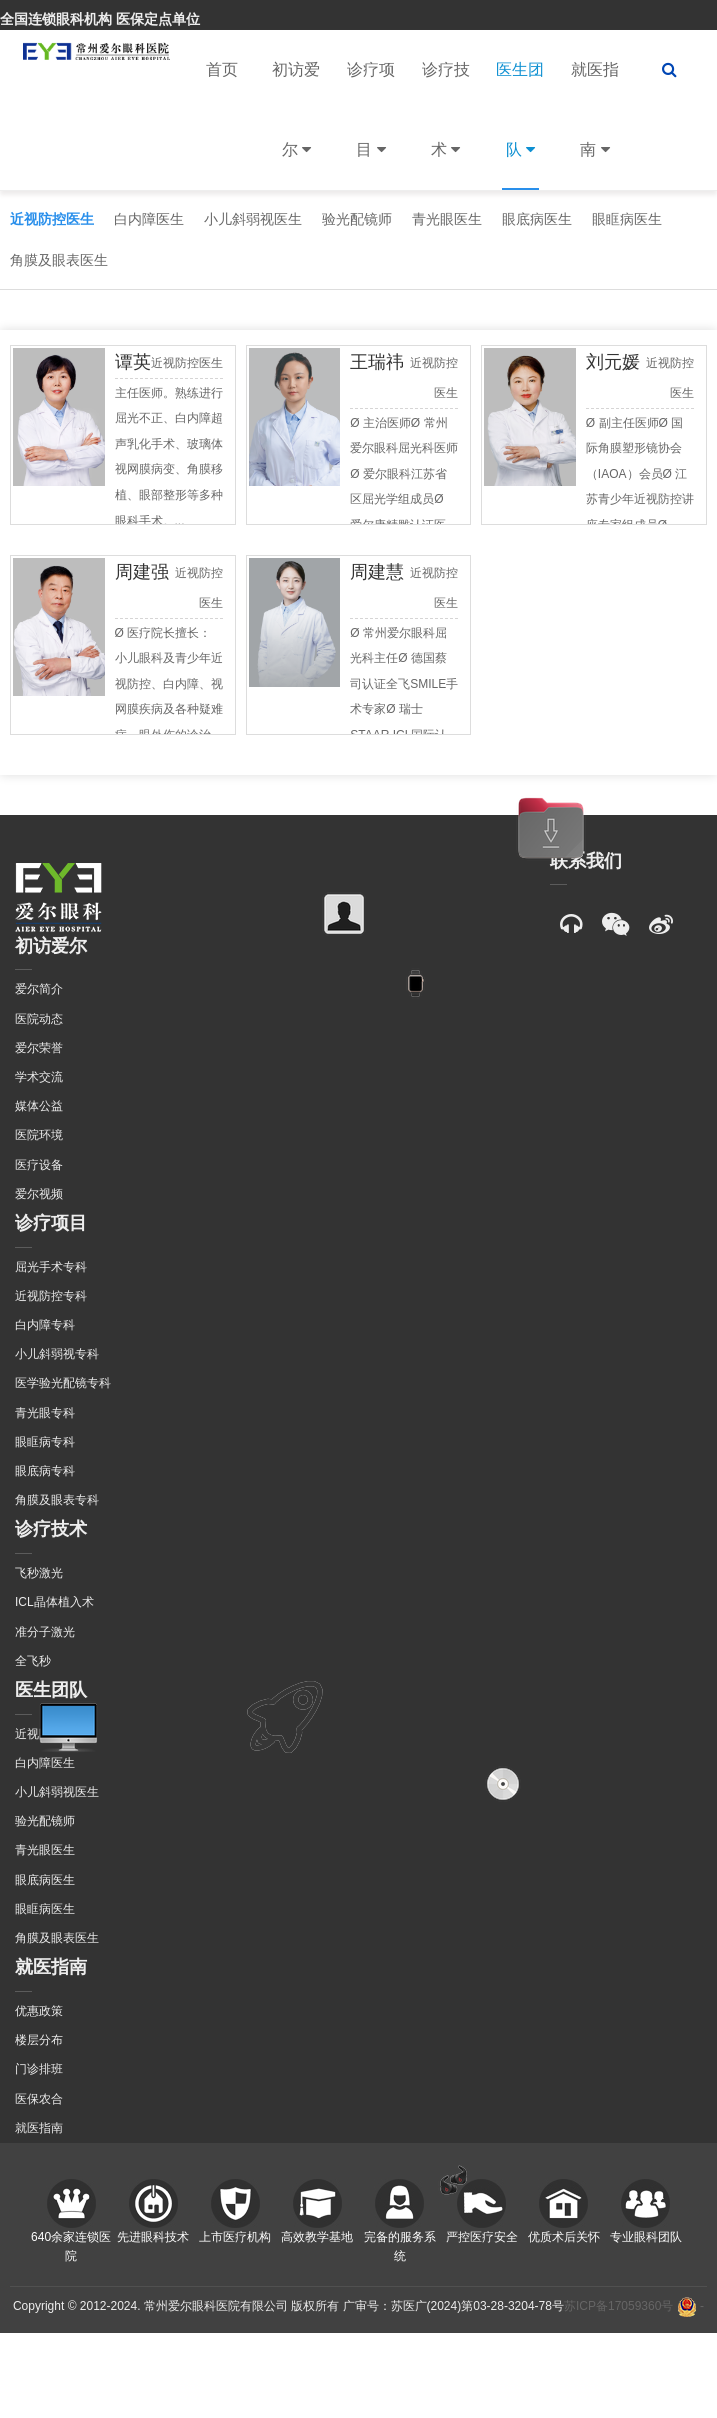 This screenshot has width=717, height=2418. What do you see at coordinates (551, 828) in the screenshot?
I see `access your downloads folder` at bounding box center [551, 828].